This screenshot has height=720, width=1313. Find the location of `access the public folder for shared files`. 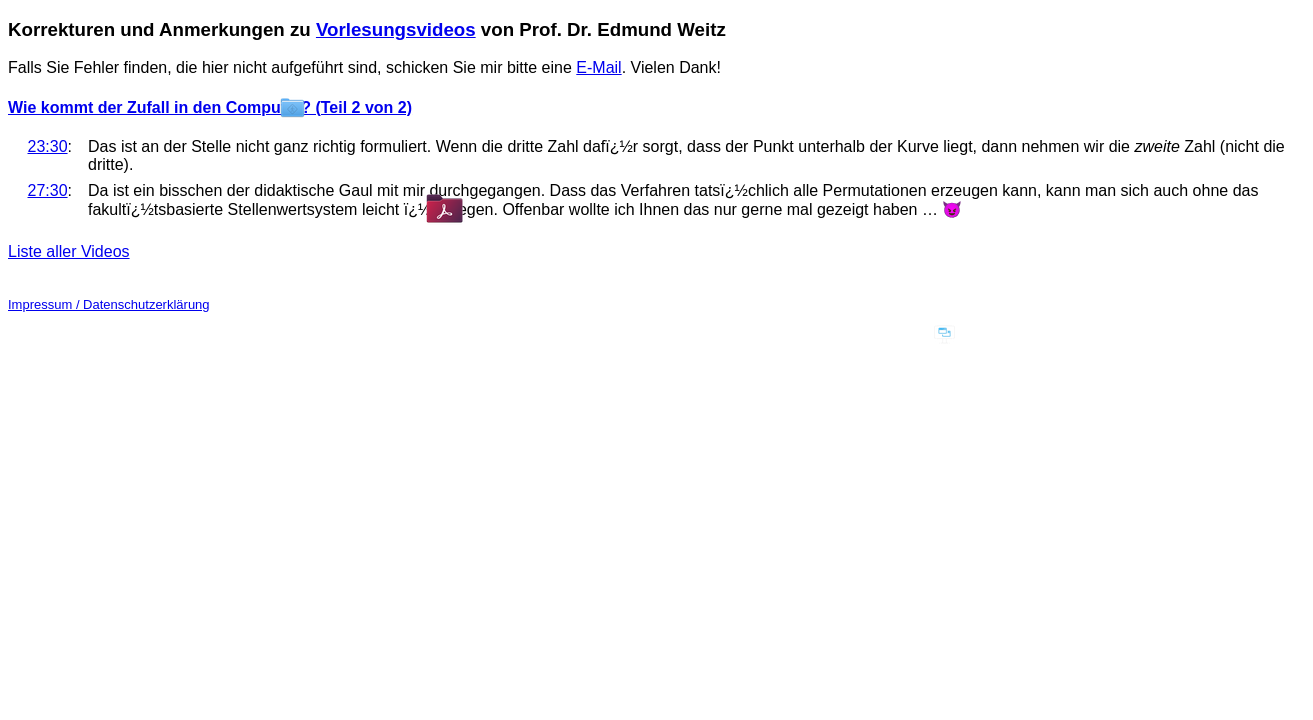

access the public folder for shared files is located at coordinates (292, 107).